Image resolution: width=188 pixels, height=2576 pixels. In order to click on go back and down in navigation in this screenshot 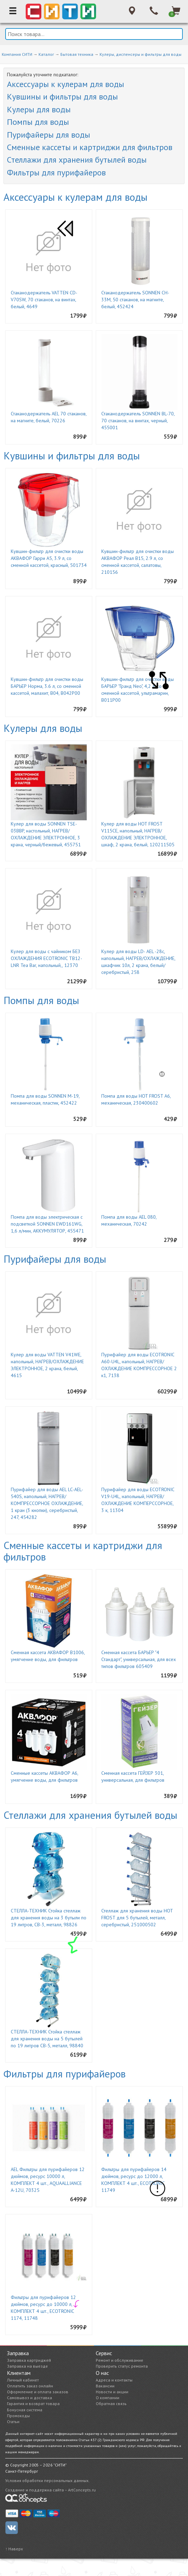, I will do `click(76, 2304)`.